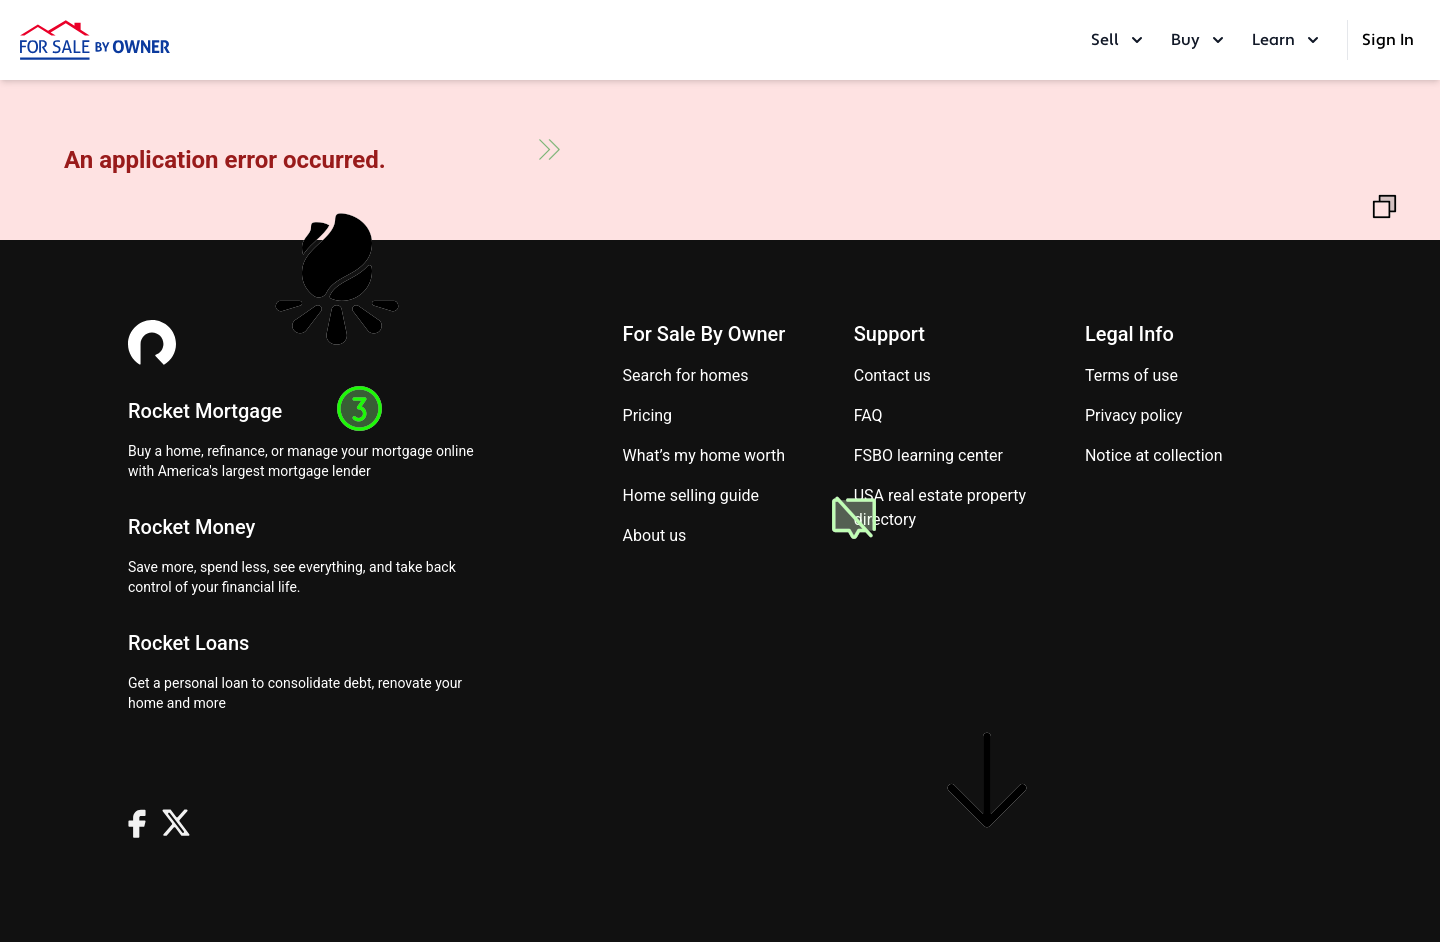 The width and height of the screenshot is (1440, 942). I want to click on copy to clipboard, so click(1384, 206).